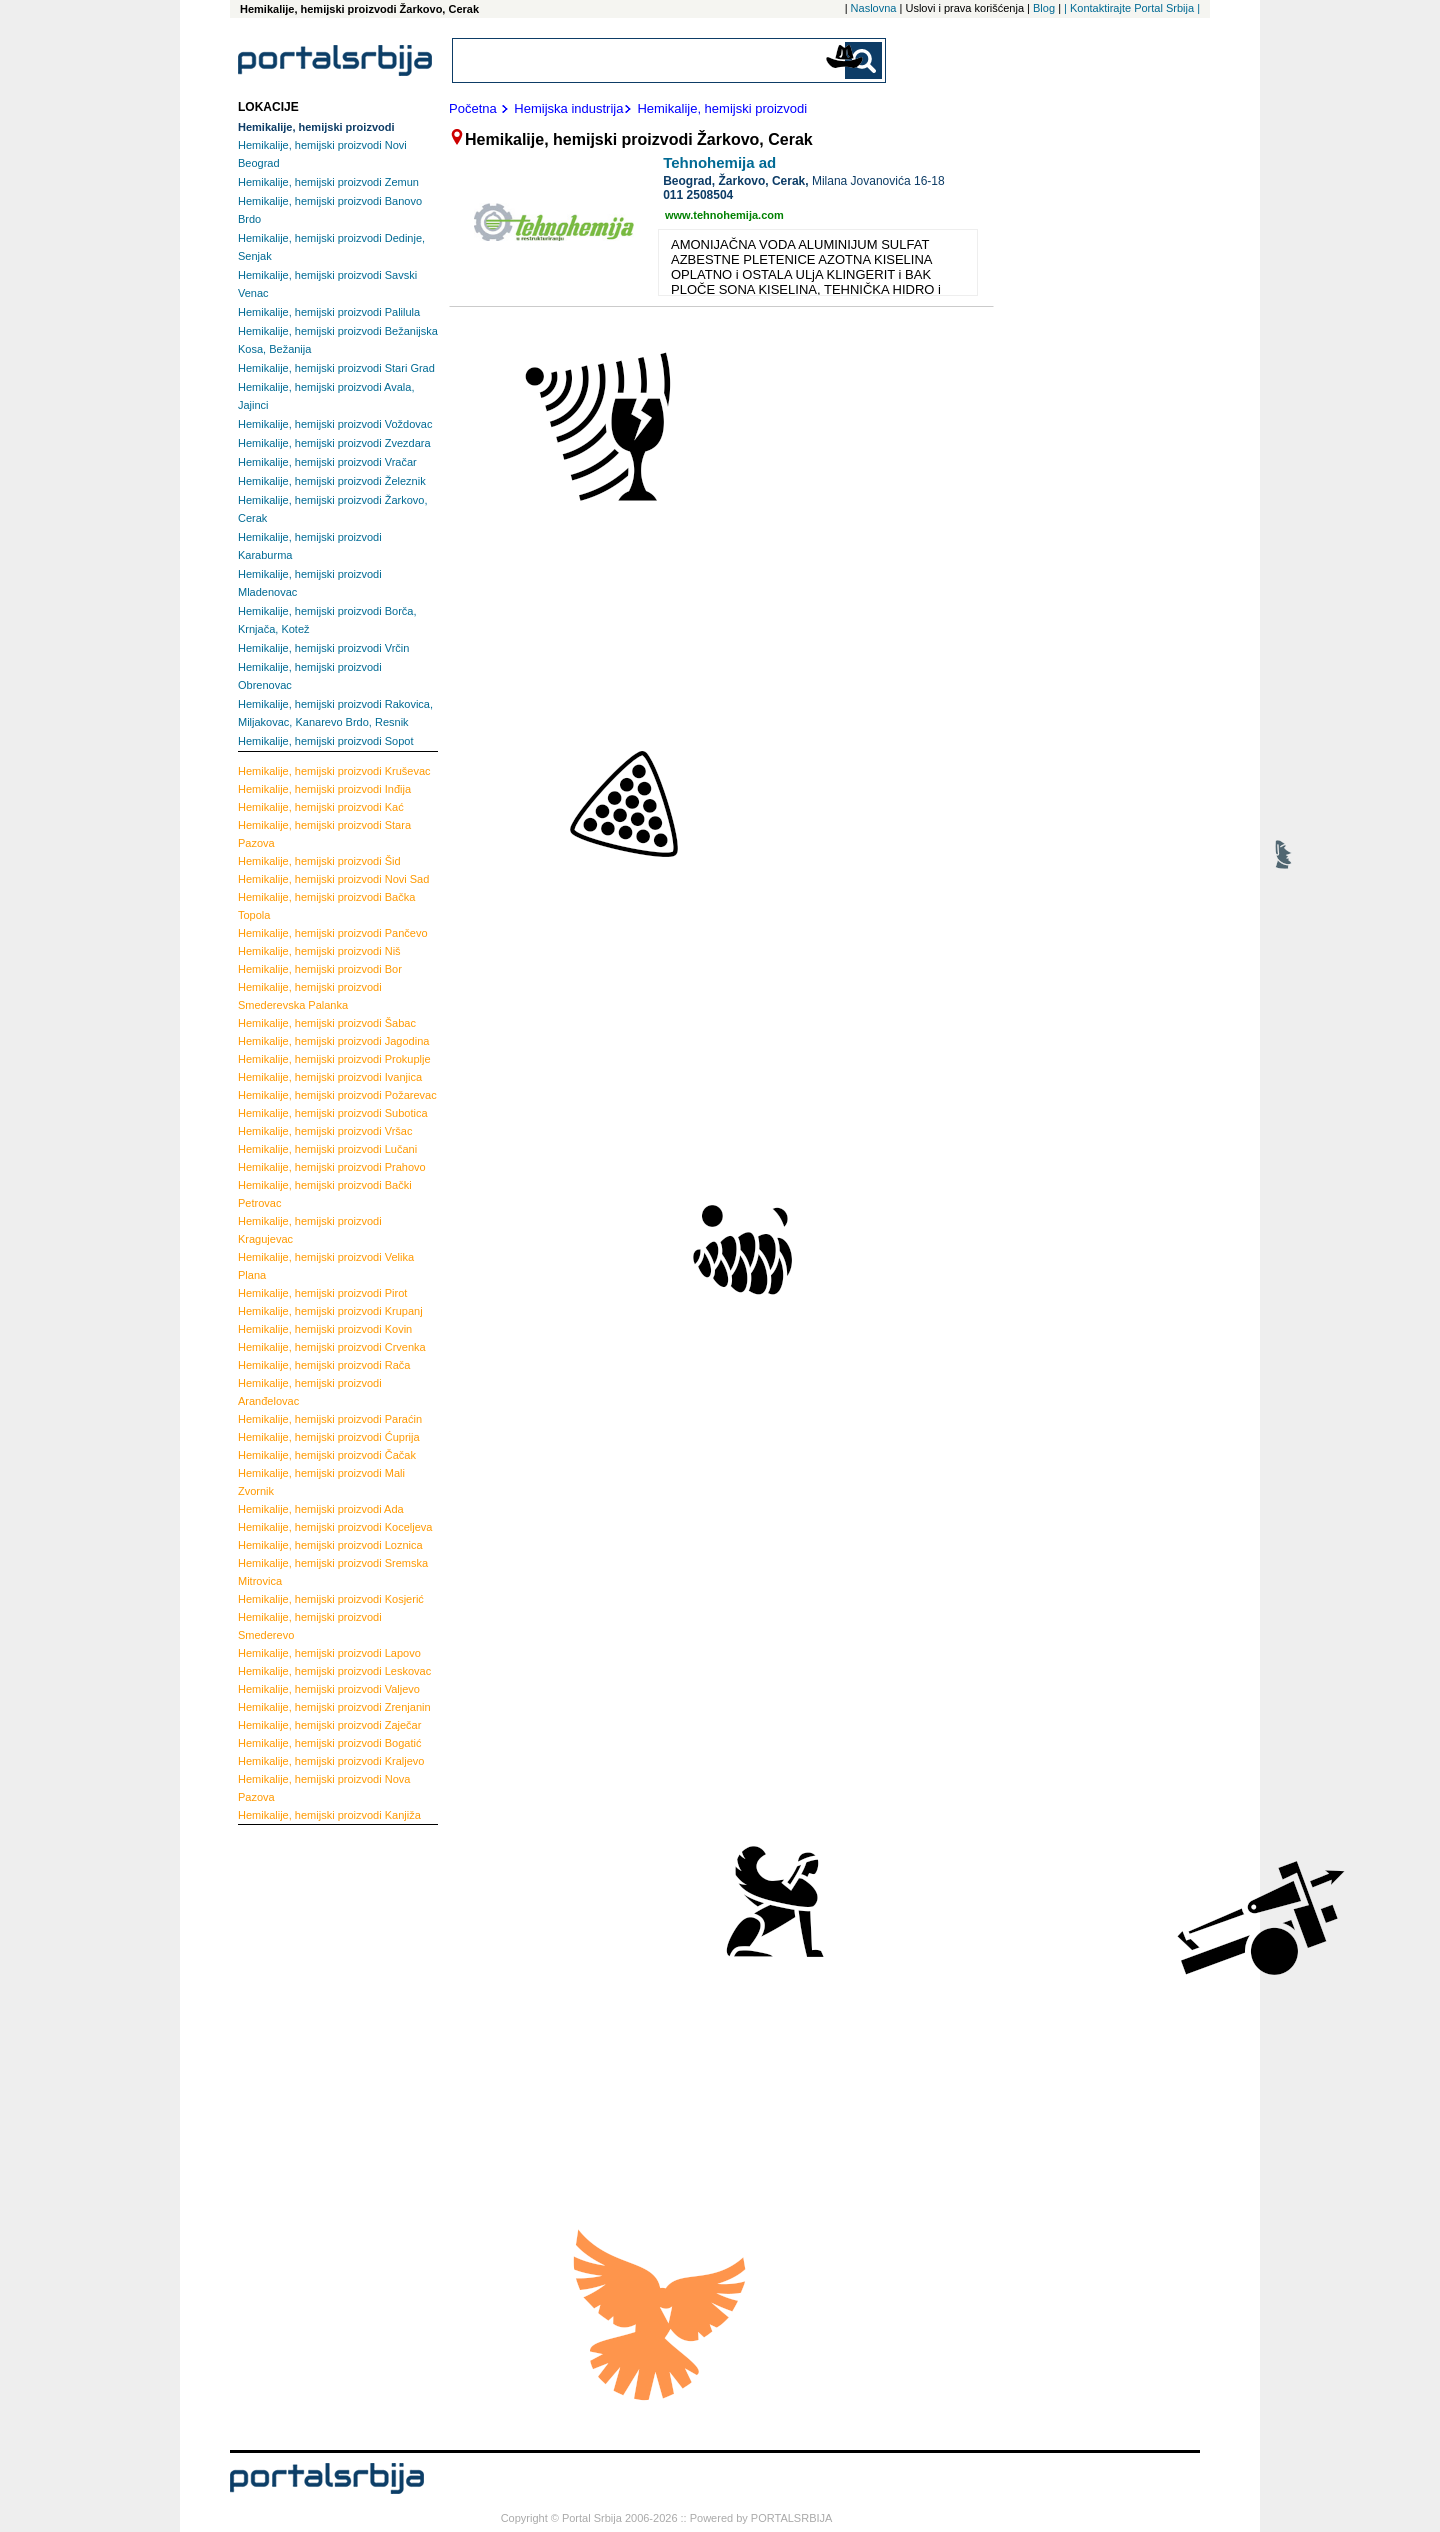 This screenshot has width=1440, height=2532. I want to click on access Greek mythology content or trivia, so click(776, 1901).